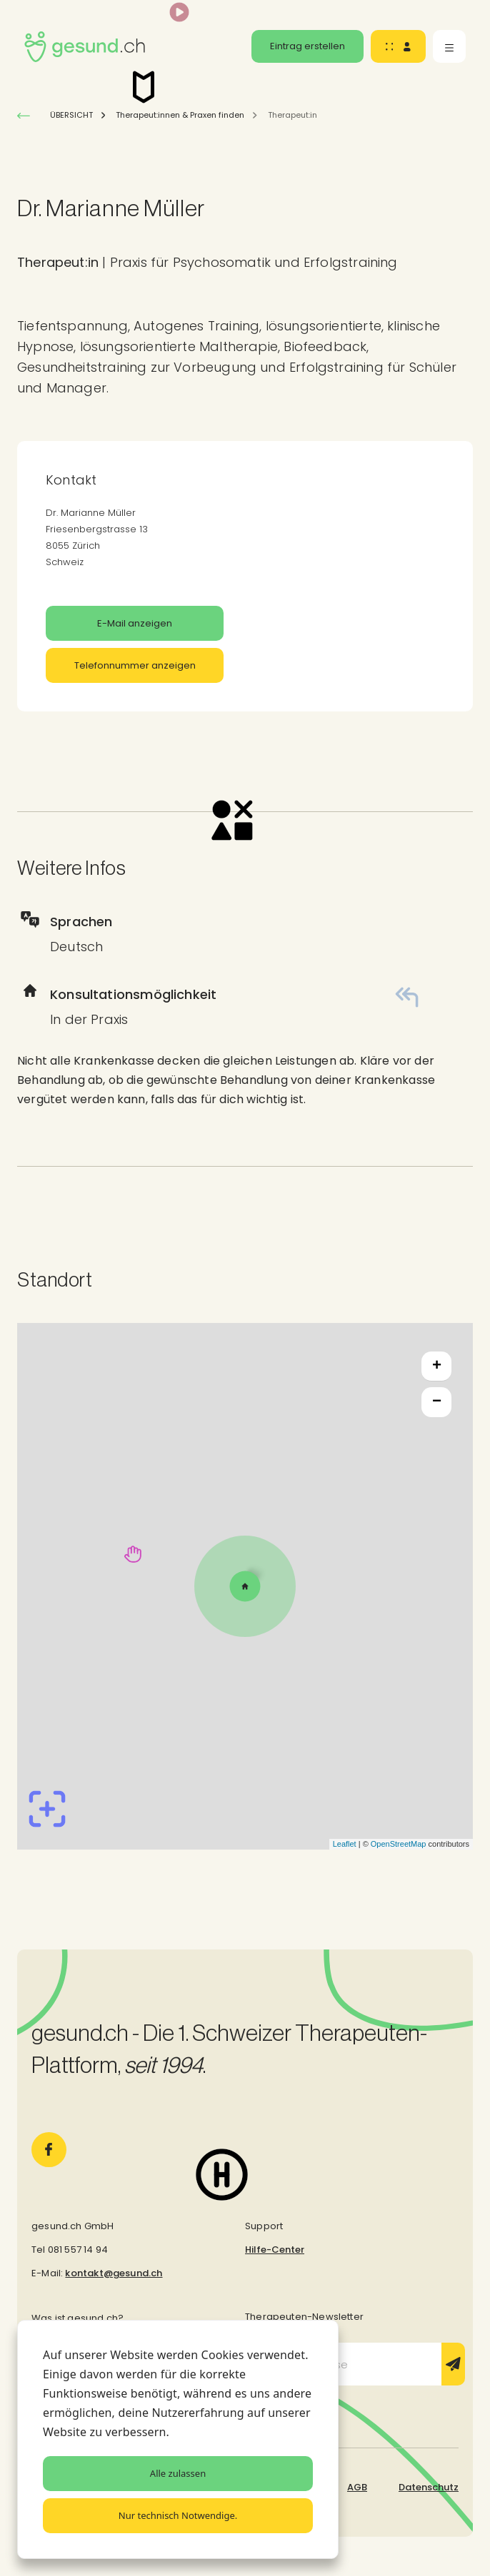 Image resolution: width=490 pixels, height=2576 pixels. Describe the element at coordinates (47, 1809) in the screenshot. I see `center or focus on current location` at that location.